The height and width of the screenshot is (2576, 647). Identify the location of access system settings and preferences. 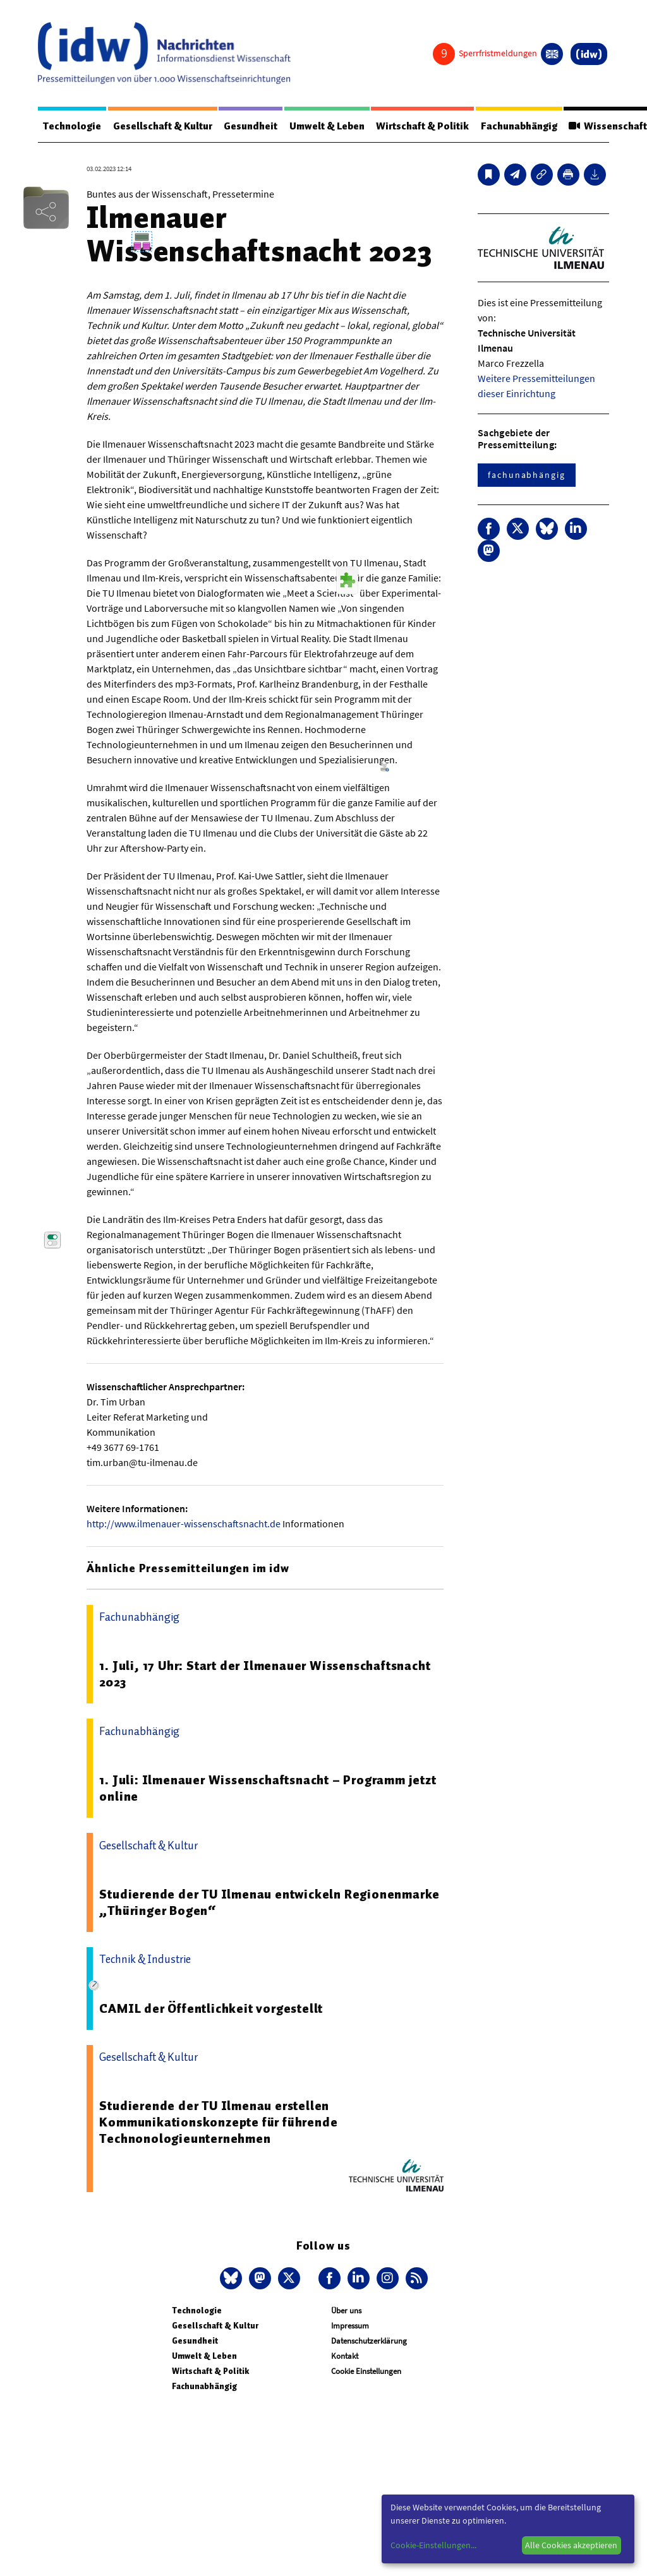
(52, 1240).